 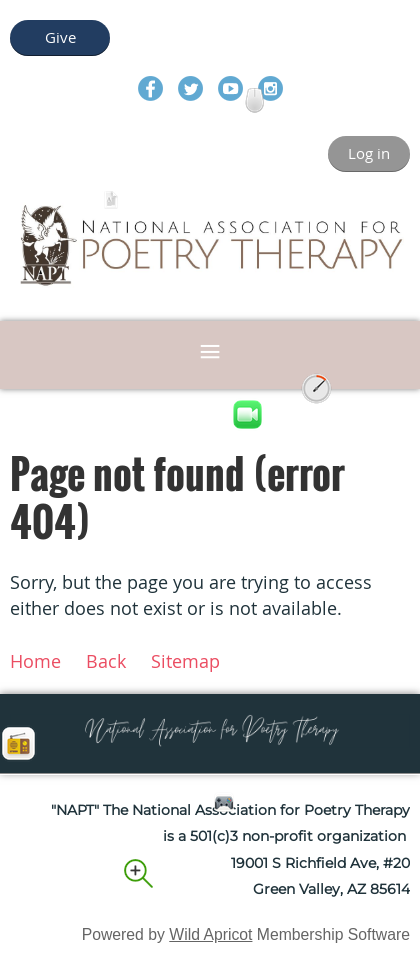 What do you see at coordinates (111, 200) in the screenshot?
I see `a rich text format document file` at bounding box center [111, 200].